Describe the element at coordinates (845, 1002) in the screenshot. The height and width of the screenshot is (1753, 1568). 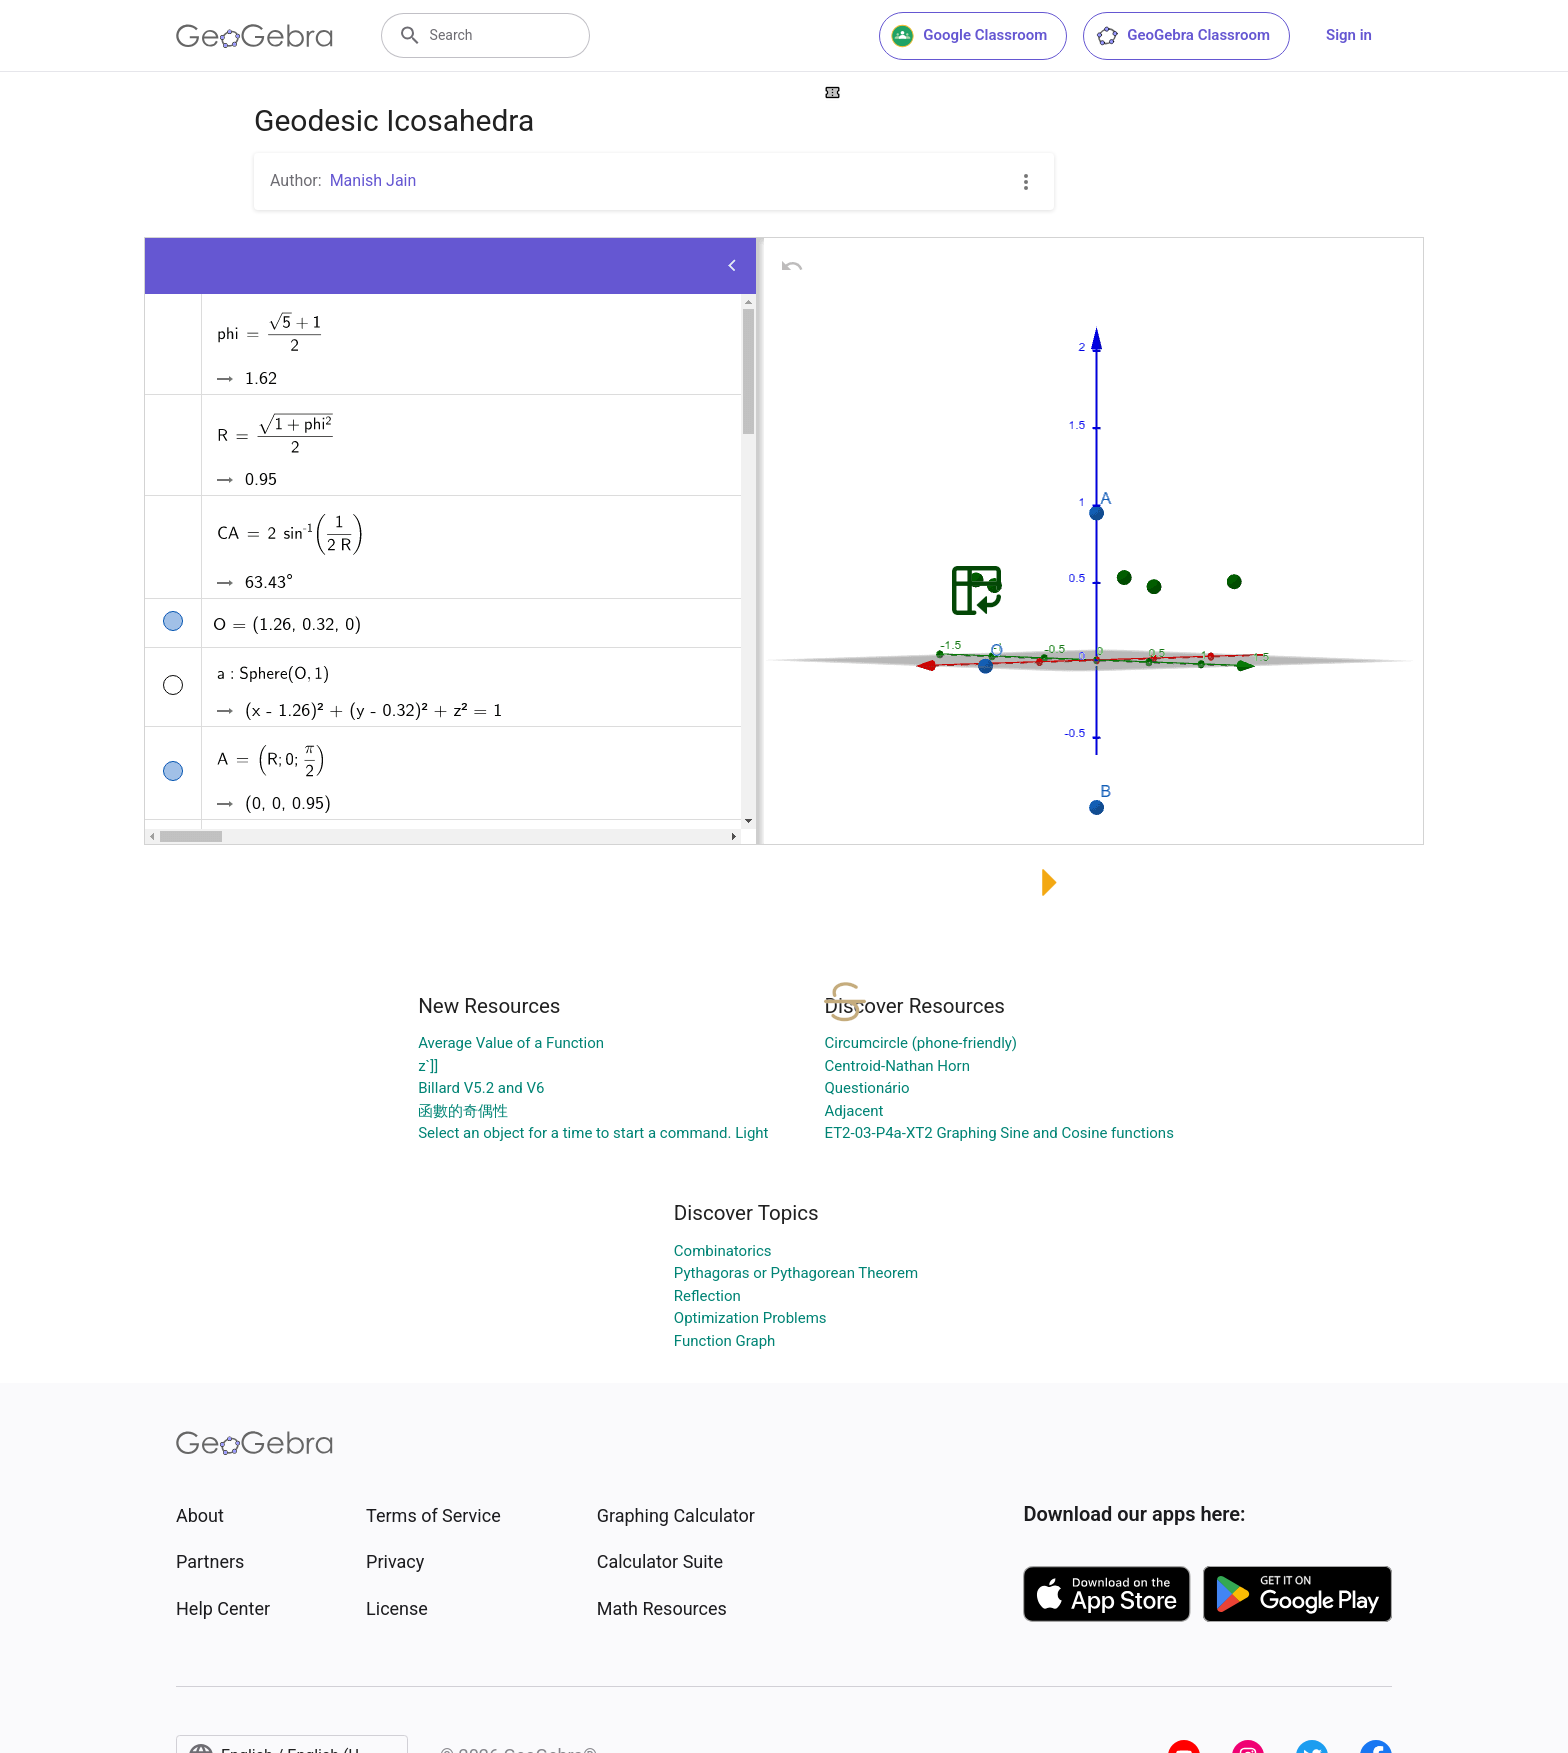
I see `apply strikethrough formatting to selected text` at that location.